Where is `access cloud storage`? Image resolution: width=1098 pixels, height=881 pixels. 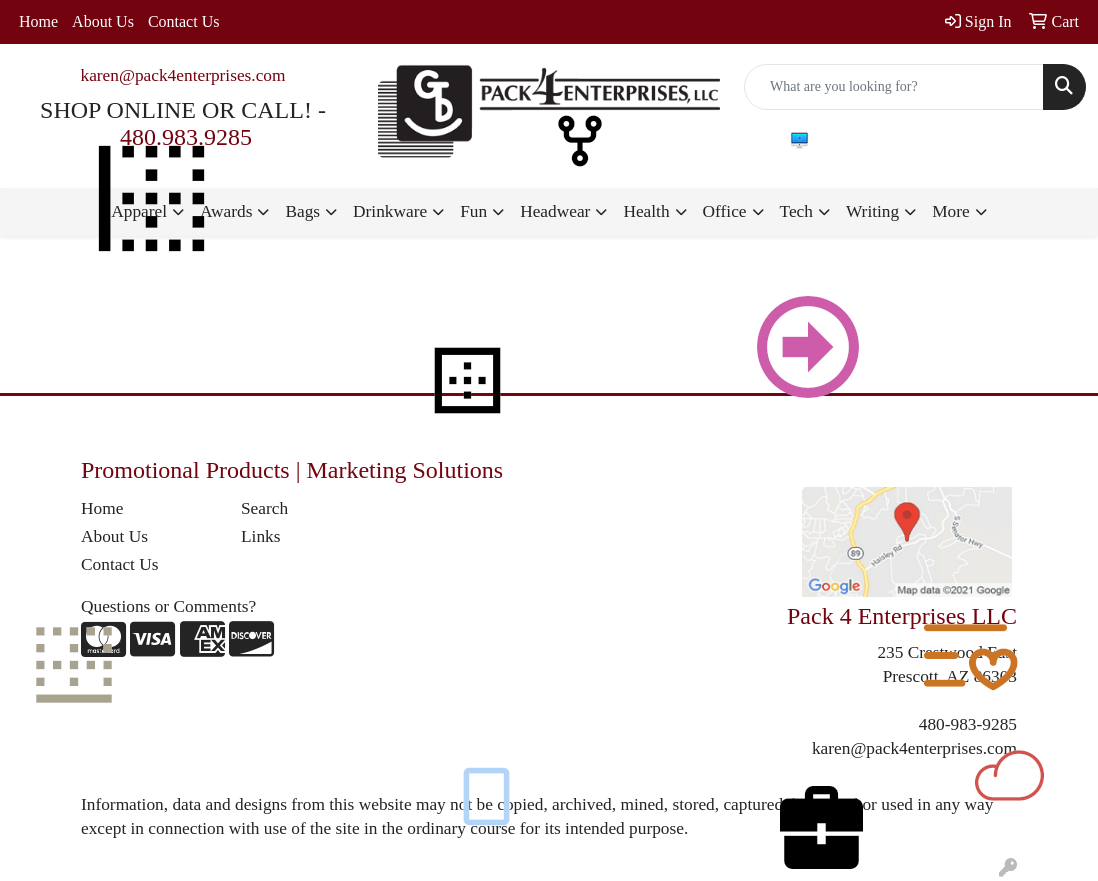
access cloud storage is located at coordinates (1009, 775).